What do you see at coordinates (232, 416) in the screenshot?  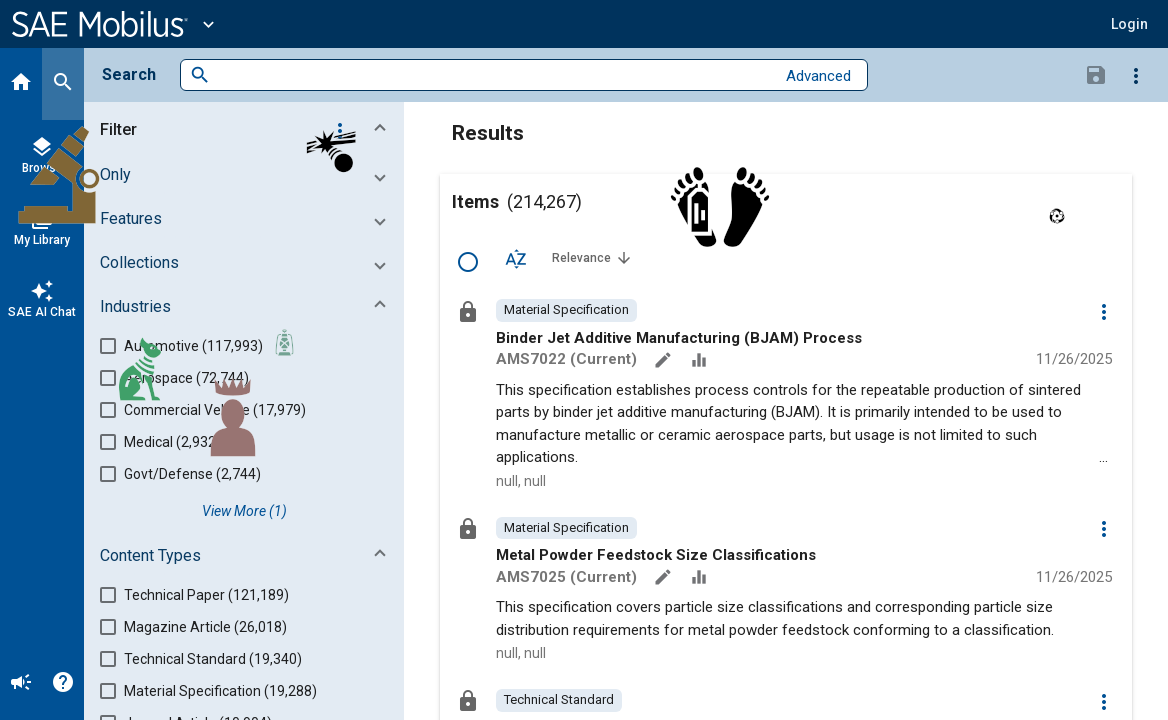 I see `indicates player with highest rank or score` at bounding box center [232, 416].